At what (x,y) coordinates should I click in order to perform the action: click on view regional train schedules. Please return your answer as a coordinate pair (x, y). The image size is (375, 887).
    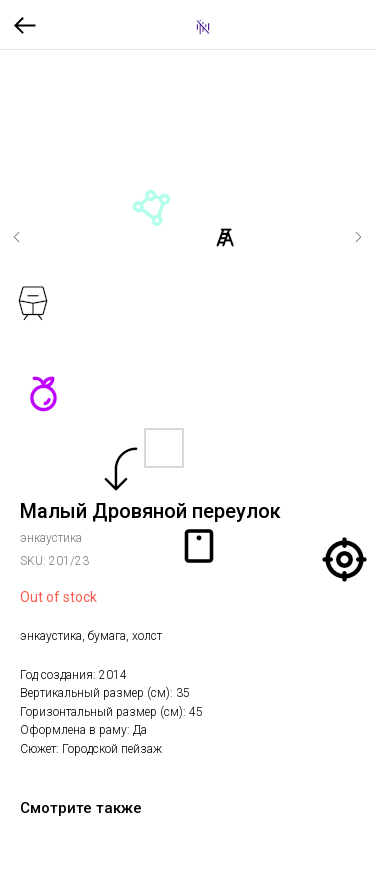
    Looking at the image, I should click on (33, 302).